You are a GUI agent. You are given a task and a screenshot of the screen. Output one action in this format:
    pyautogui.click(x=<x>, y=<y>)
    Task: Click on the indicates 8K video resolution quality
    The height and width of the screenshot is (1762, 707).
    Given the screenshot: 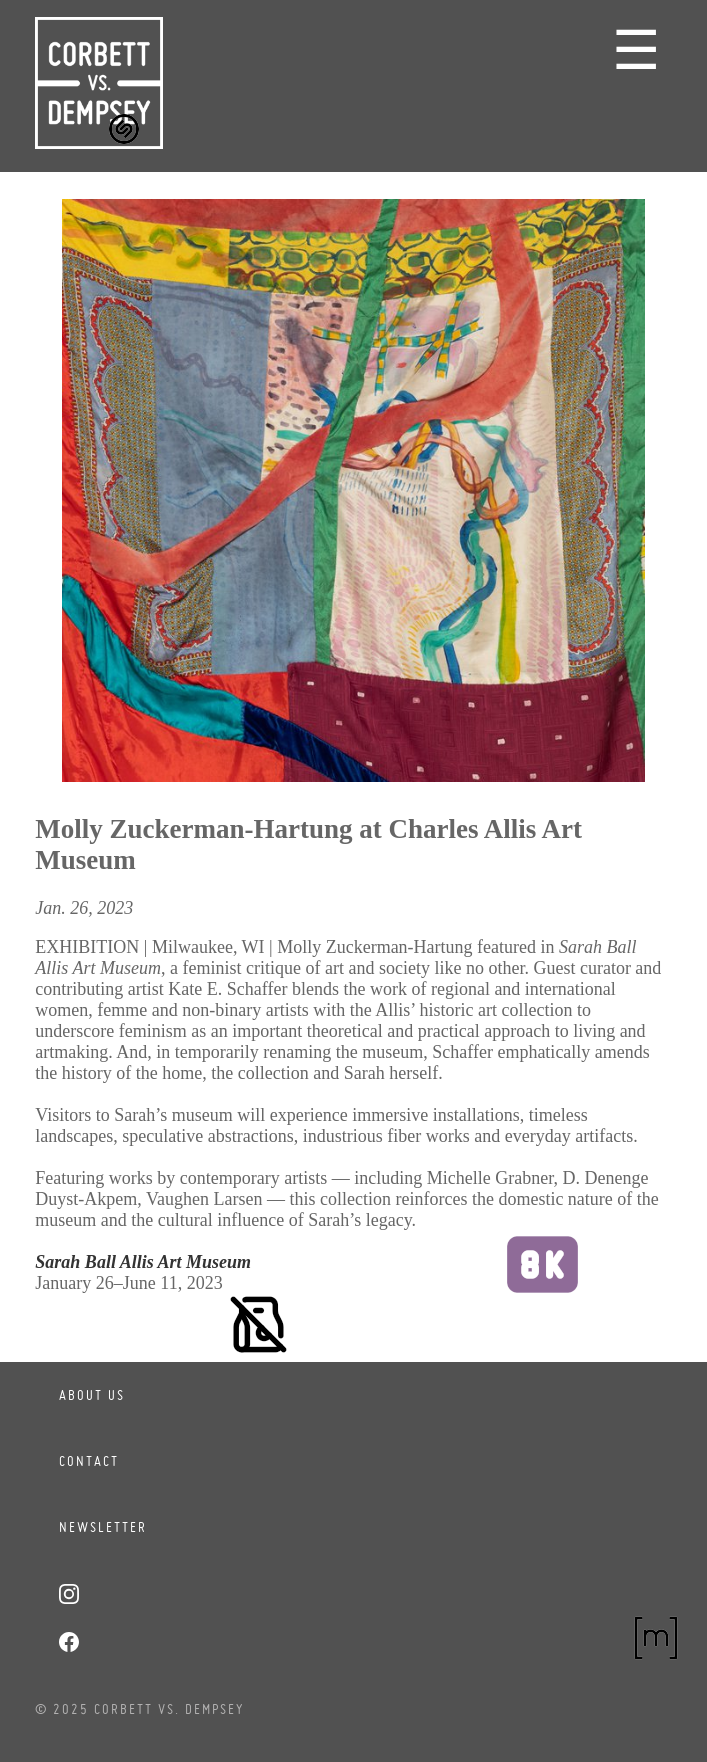 What is the action you would take?
    pyautogui.click(x=542, y=1264)
    